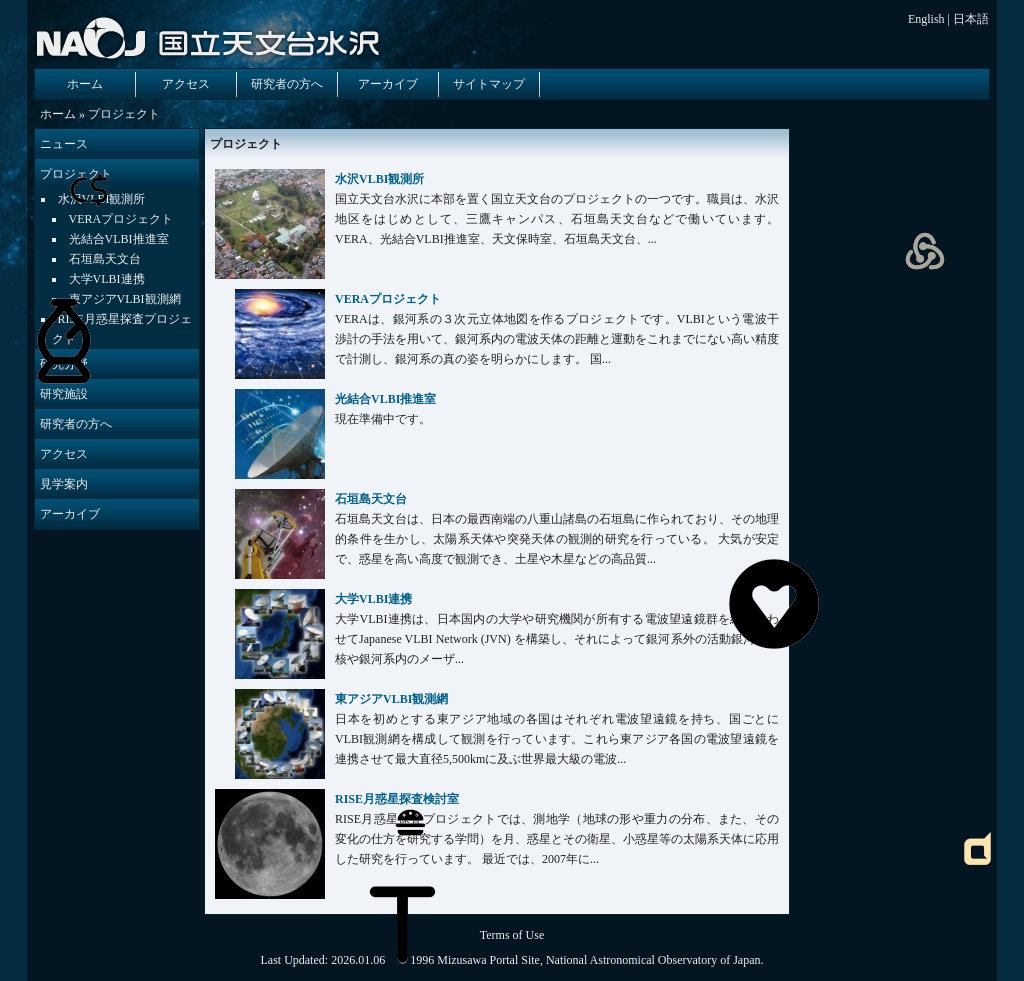 This screenshot has height=981, width=1024. Describe the element at coordinates (402, 924) in the screenshot. I see `text formatting or typography options` at that location.